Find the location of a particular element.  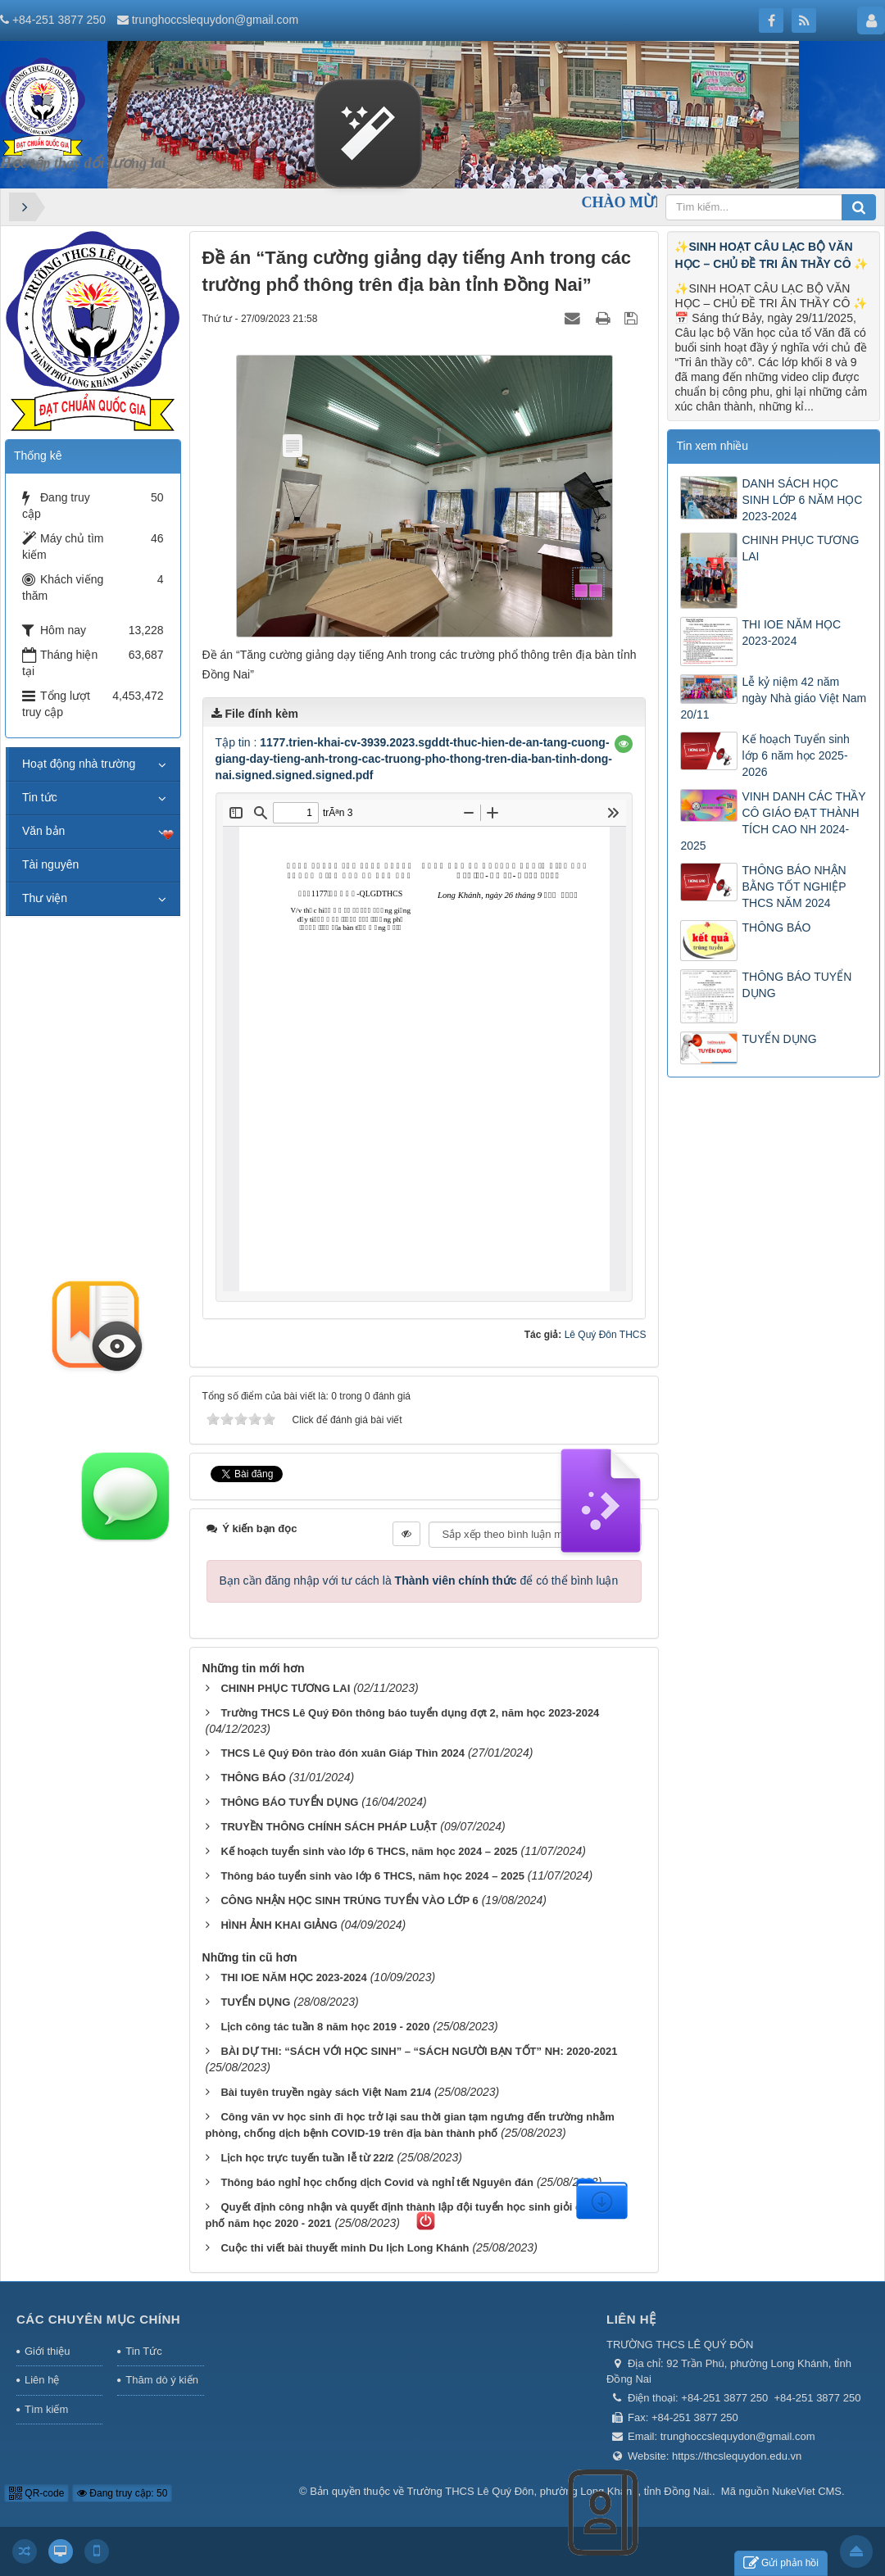

plasma application file type indicator is located at coordinates (601, 1503).